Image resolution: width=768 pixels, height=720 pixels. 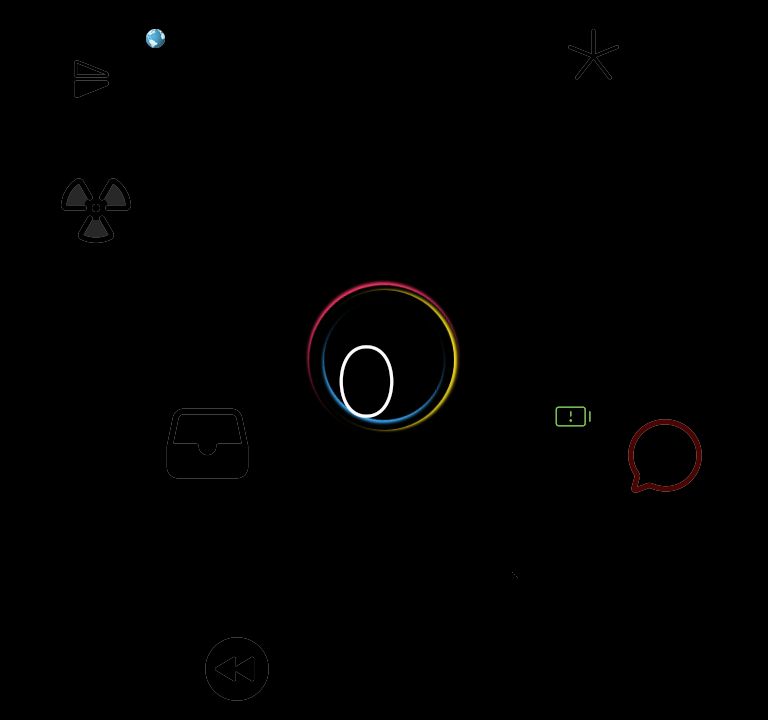 What do you see at coordinates (665, 456) in the screenshot?
I see `open a chat or messaging feature` at bounding box center [665, 456].